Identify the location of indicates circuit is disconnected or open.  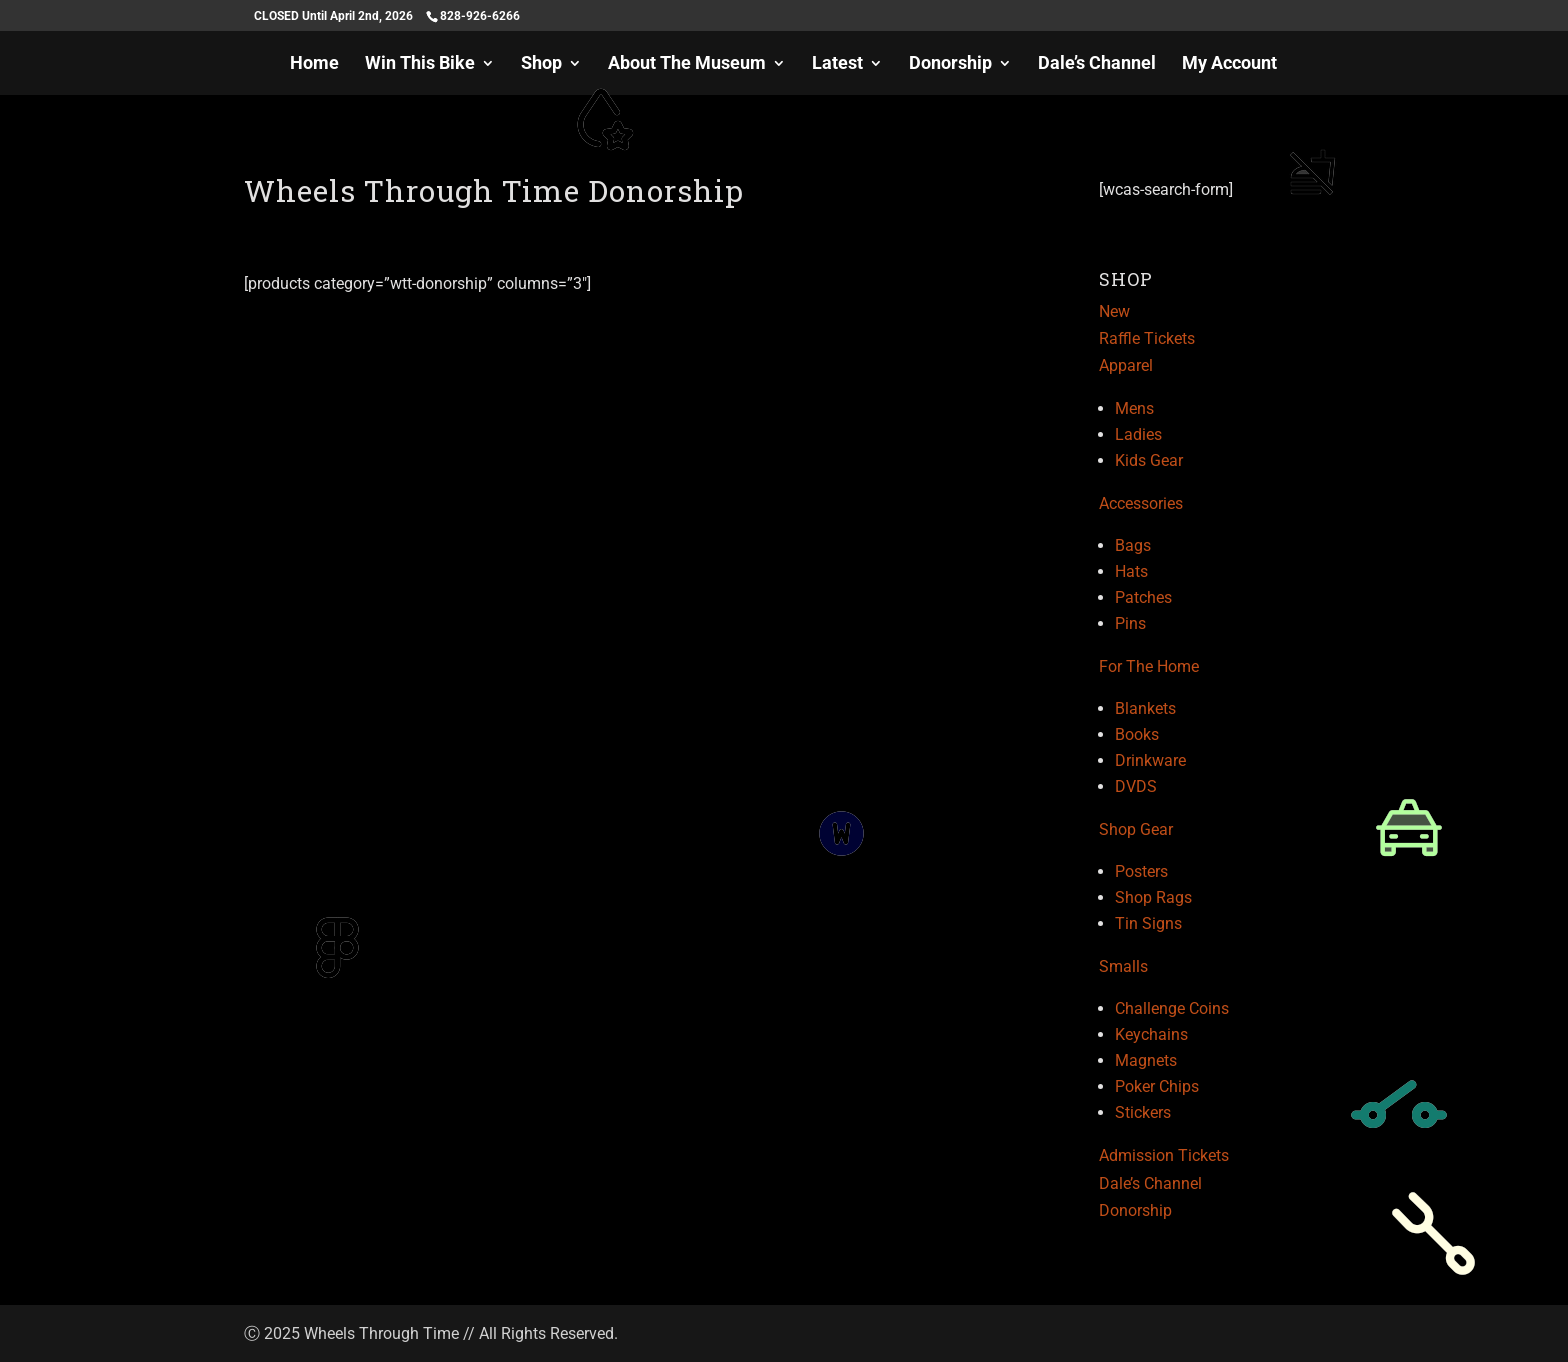
(1399, 1115).